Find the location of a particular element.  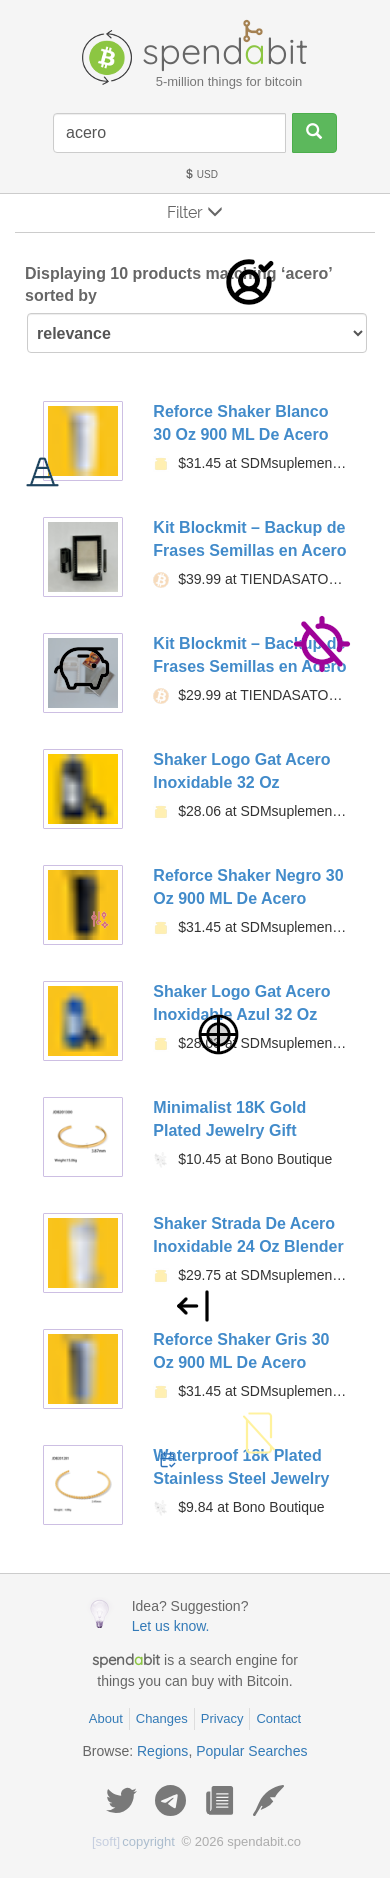

mobile device unavailable or disconnected is located at coordinates (259, 1433).